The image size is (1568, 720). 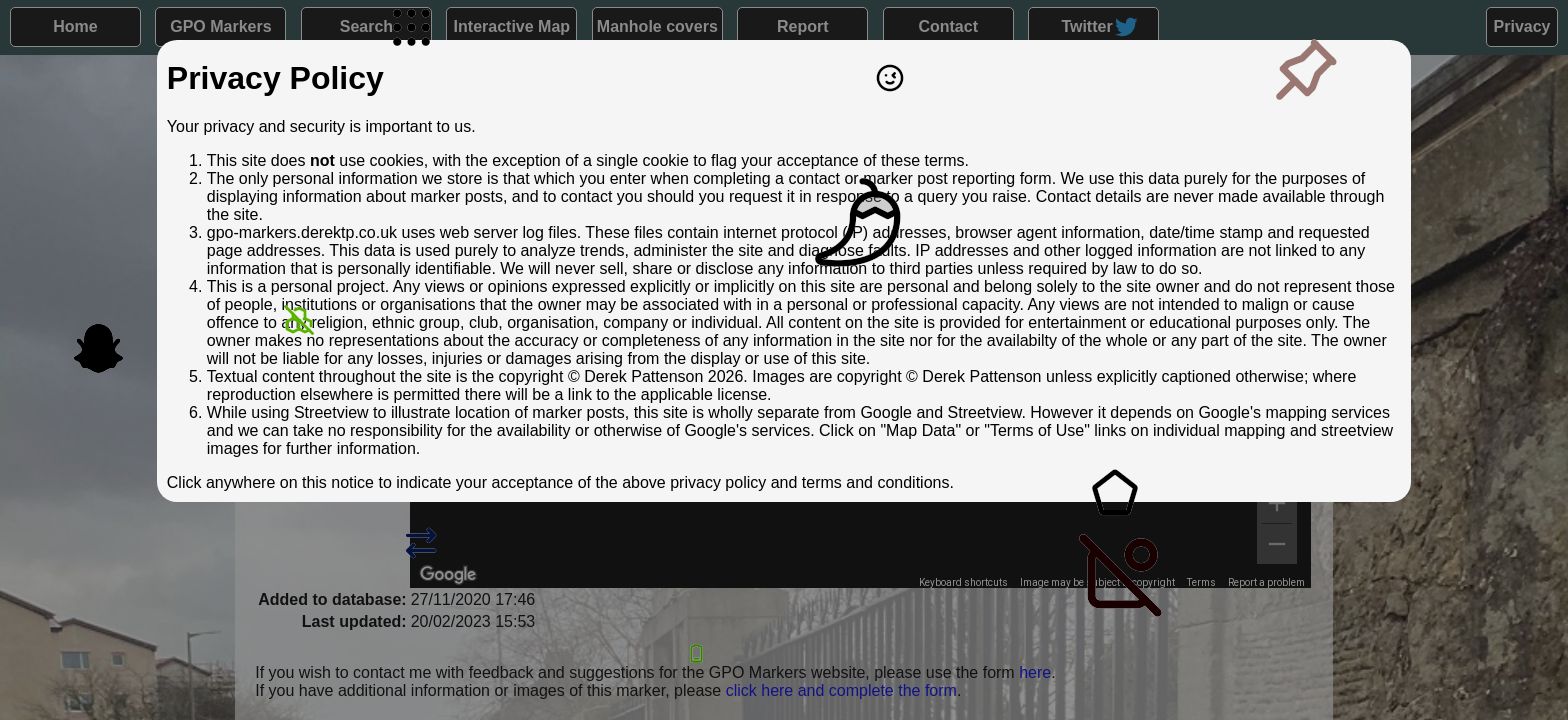 I want to click on disable hexagonal grid or honeycomb view, so click(x=299, y=320).